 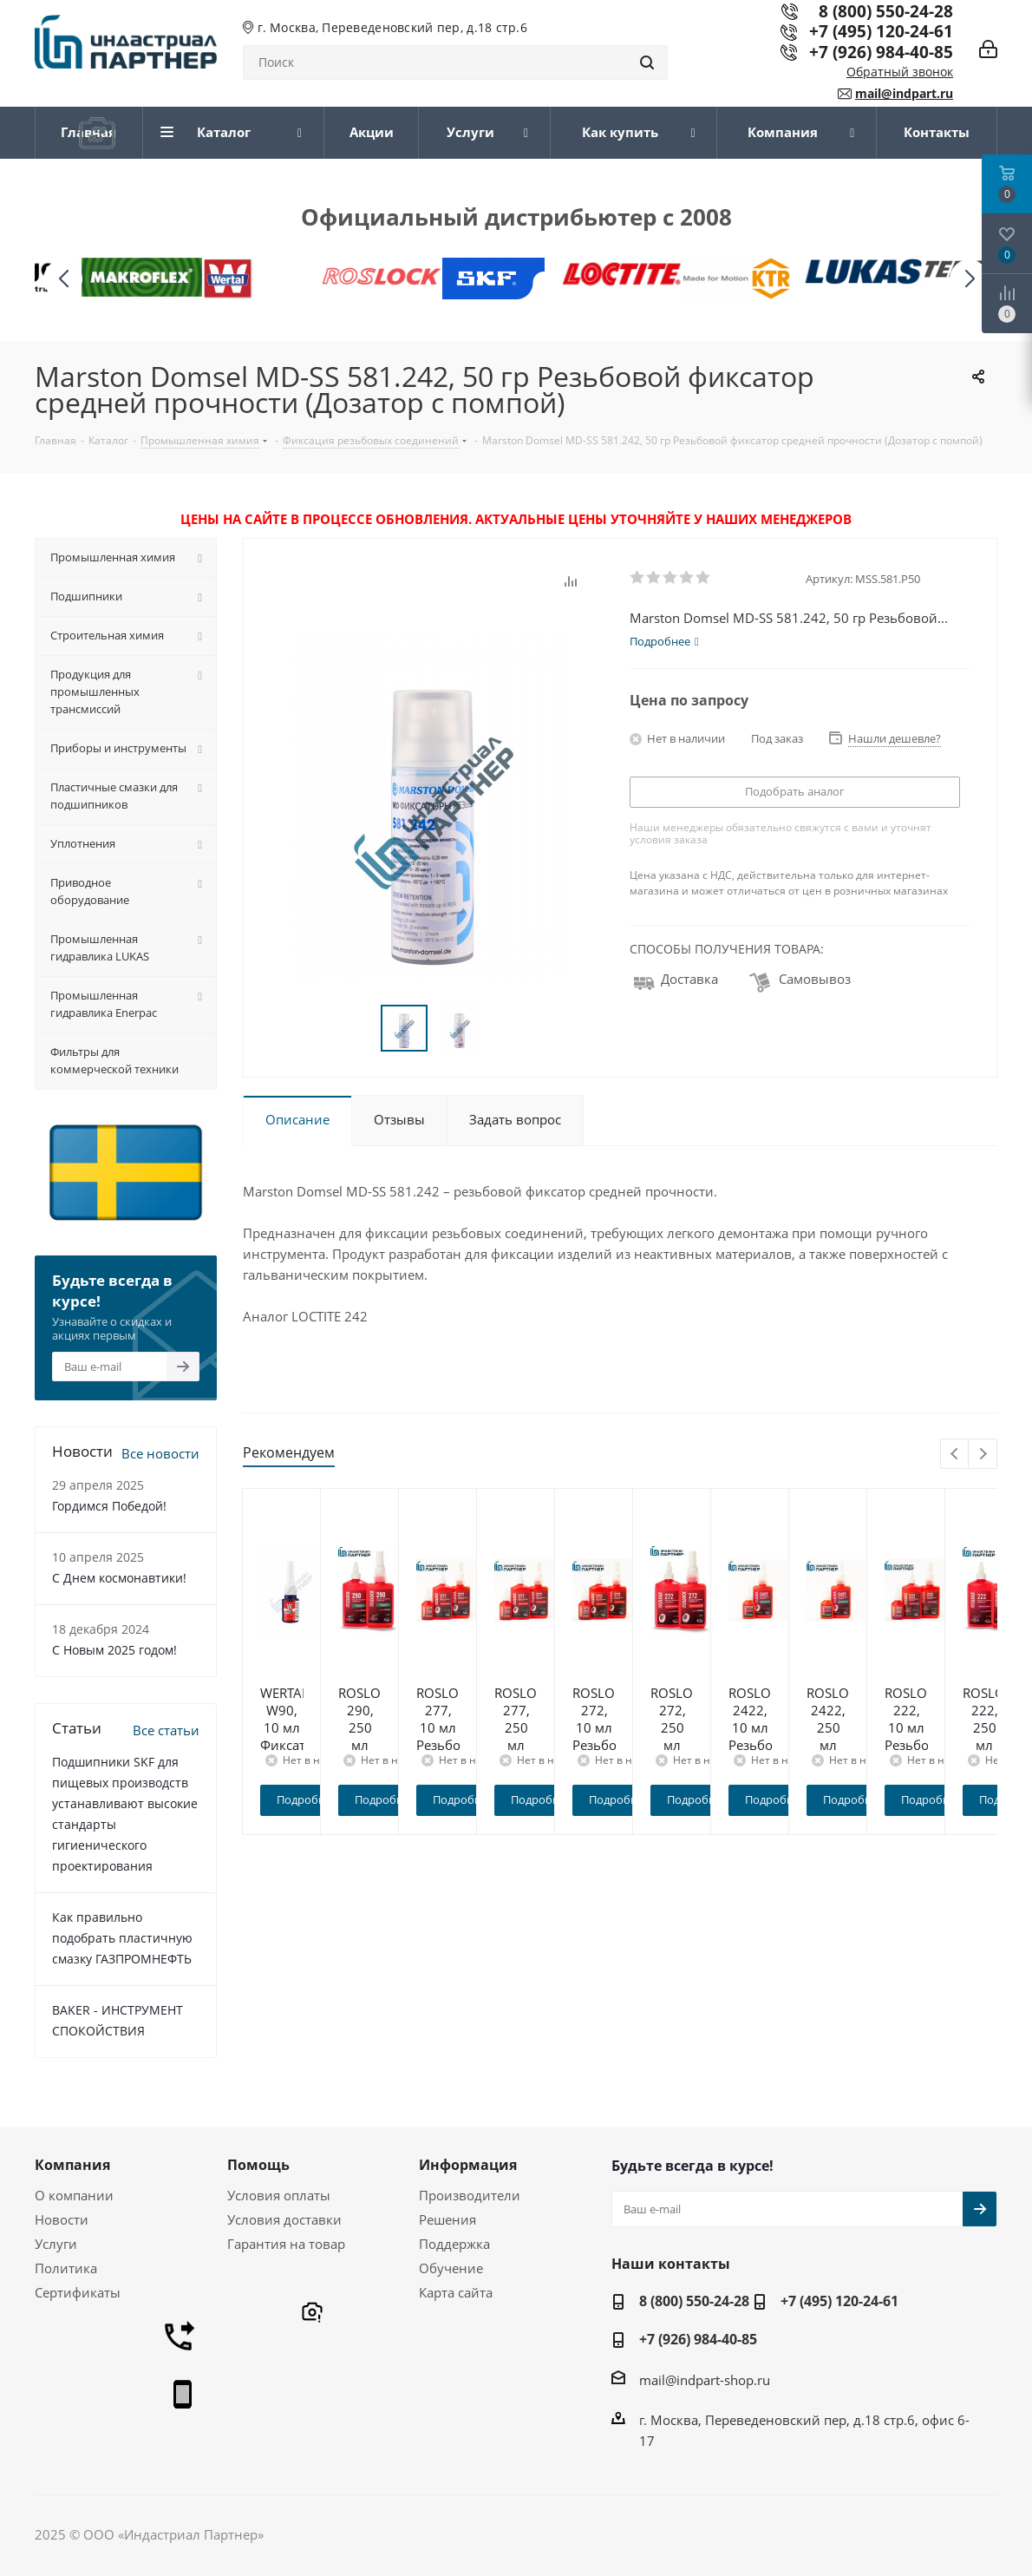 I want to click on switch between front and rear camera, so click(x=97, y=134).